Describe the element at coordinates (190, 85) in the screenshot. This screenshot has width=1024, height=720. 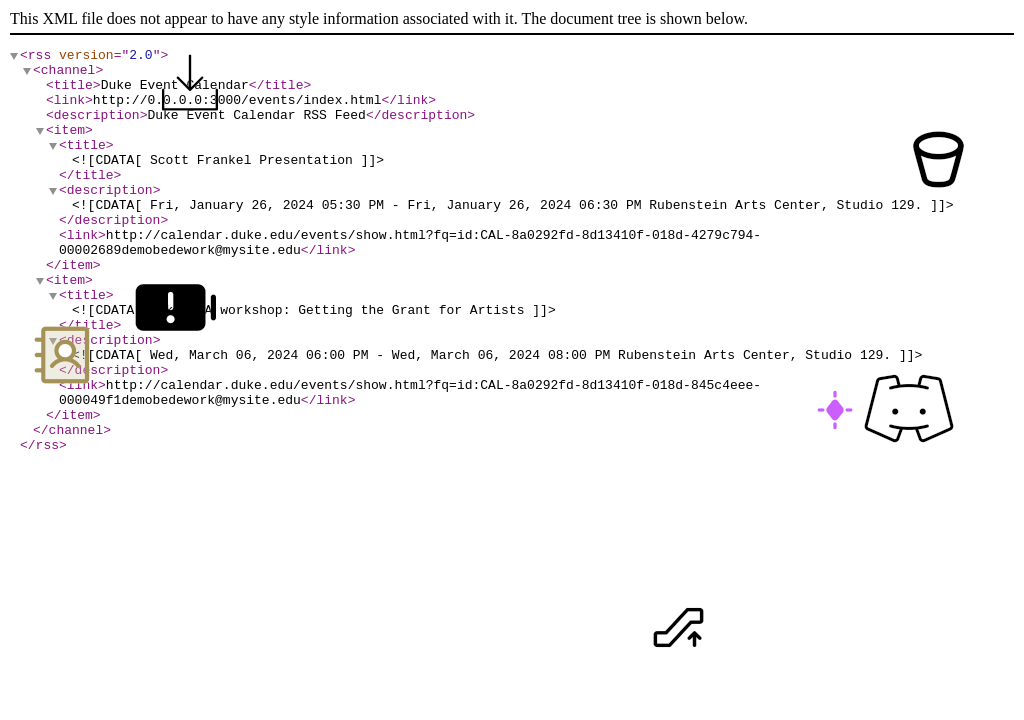
I see `download a file` at that location.